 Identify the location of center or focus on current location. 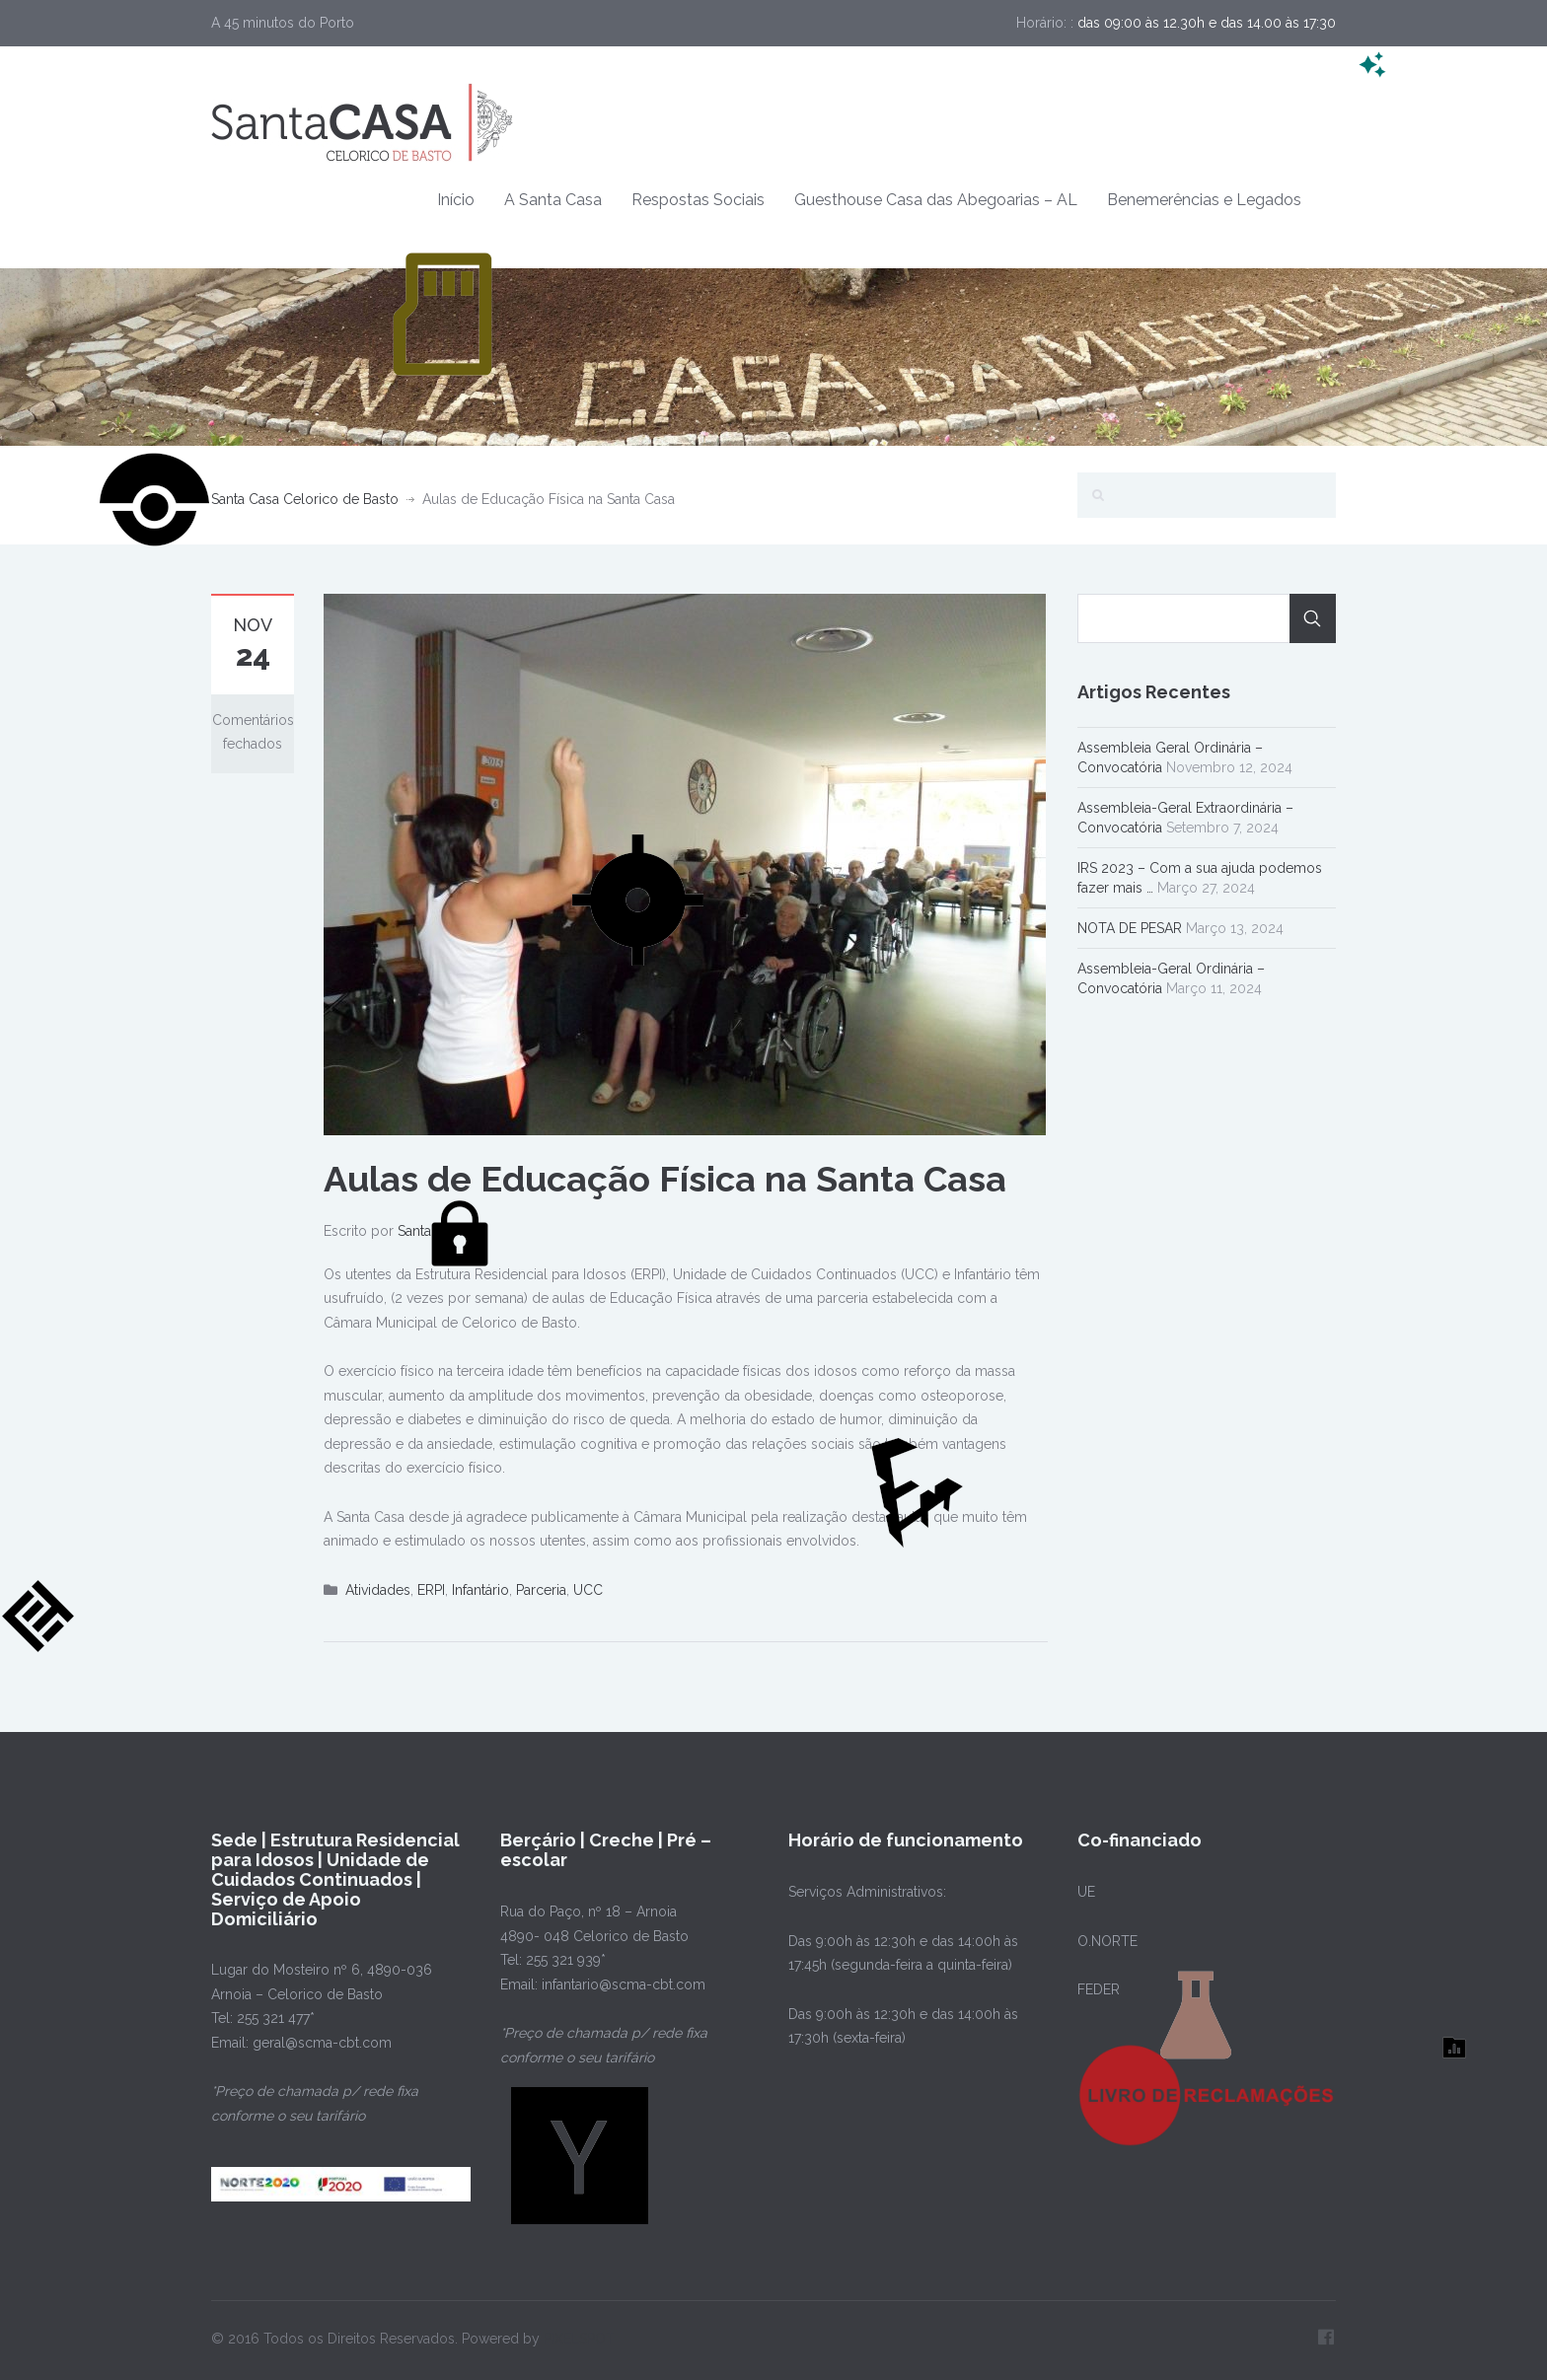
(637, 900).